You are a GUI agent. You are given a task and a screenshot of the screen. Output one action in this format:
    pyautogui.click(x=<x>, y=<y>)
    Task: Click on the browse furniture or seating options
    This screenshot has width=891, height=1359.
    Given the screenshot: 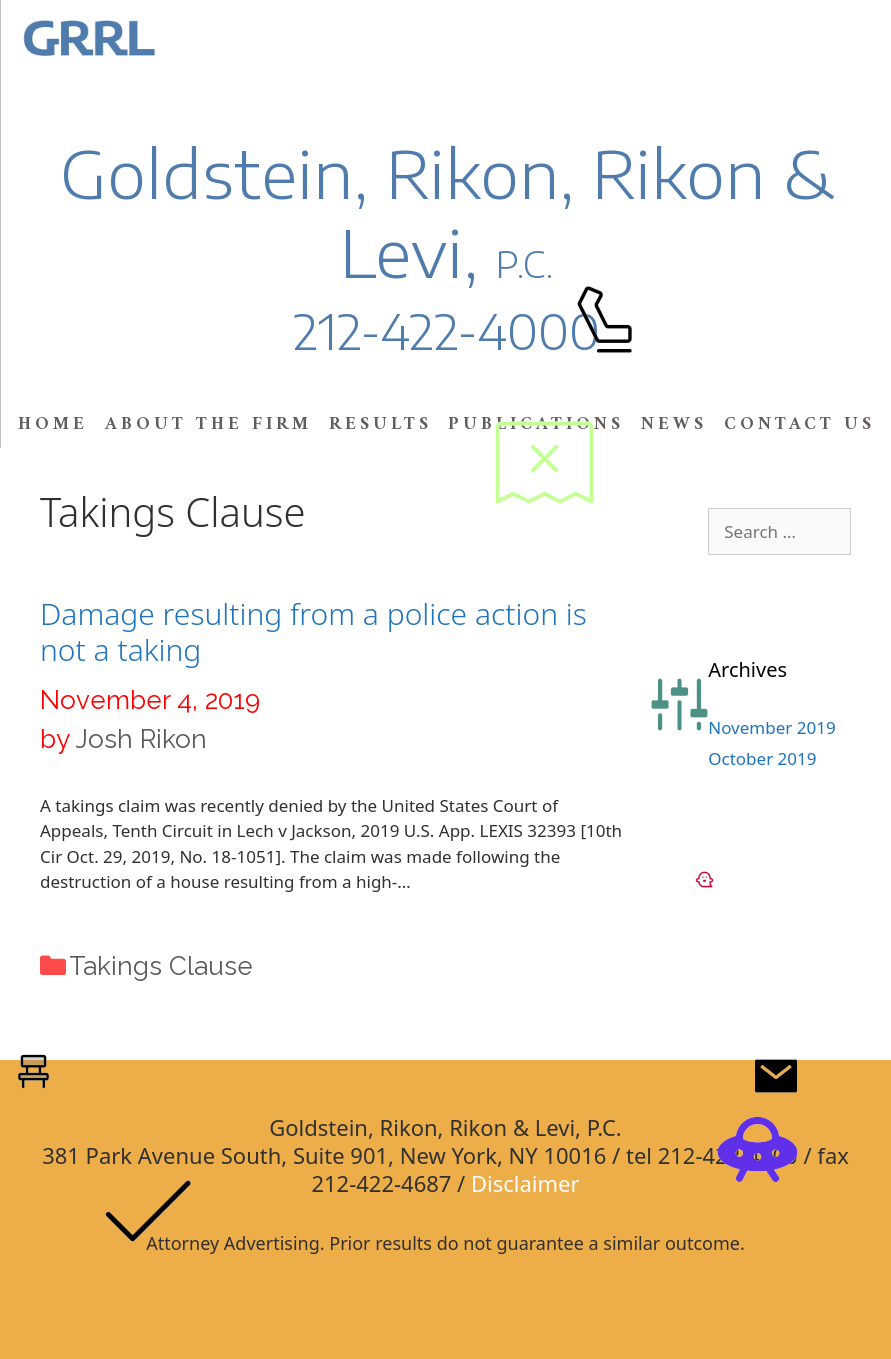 What is the action you would take?
    pyautogui.click(x=33, y=1071)
    